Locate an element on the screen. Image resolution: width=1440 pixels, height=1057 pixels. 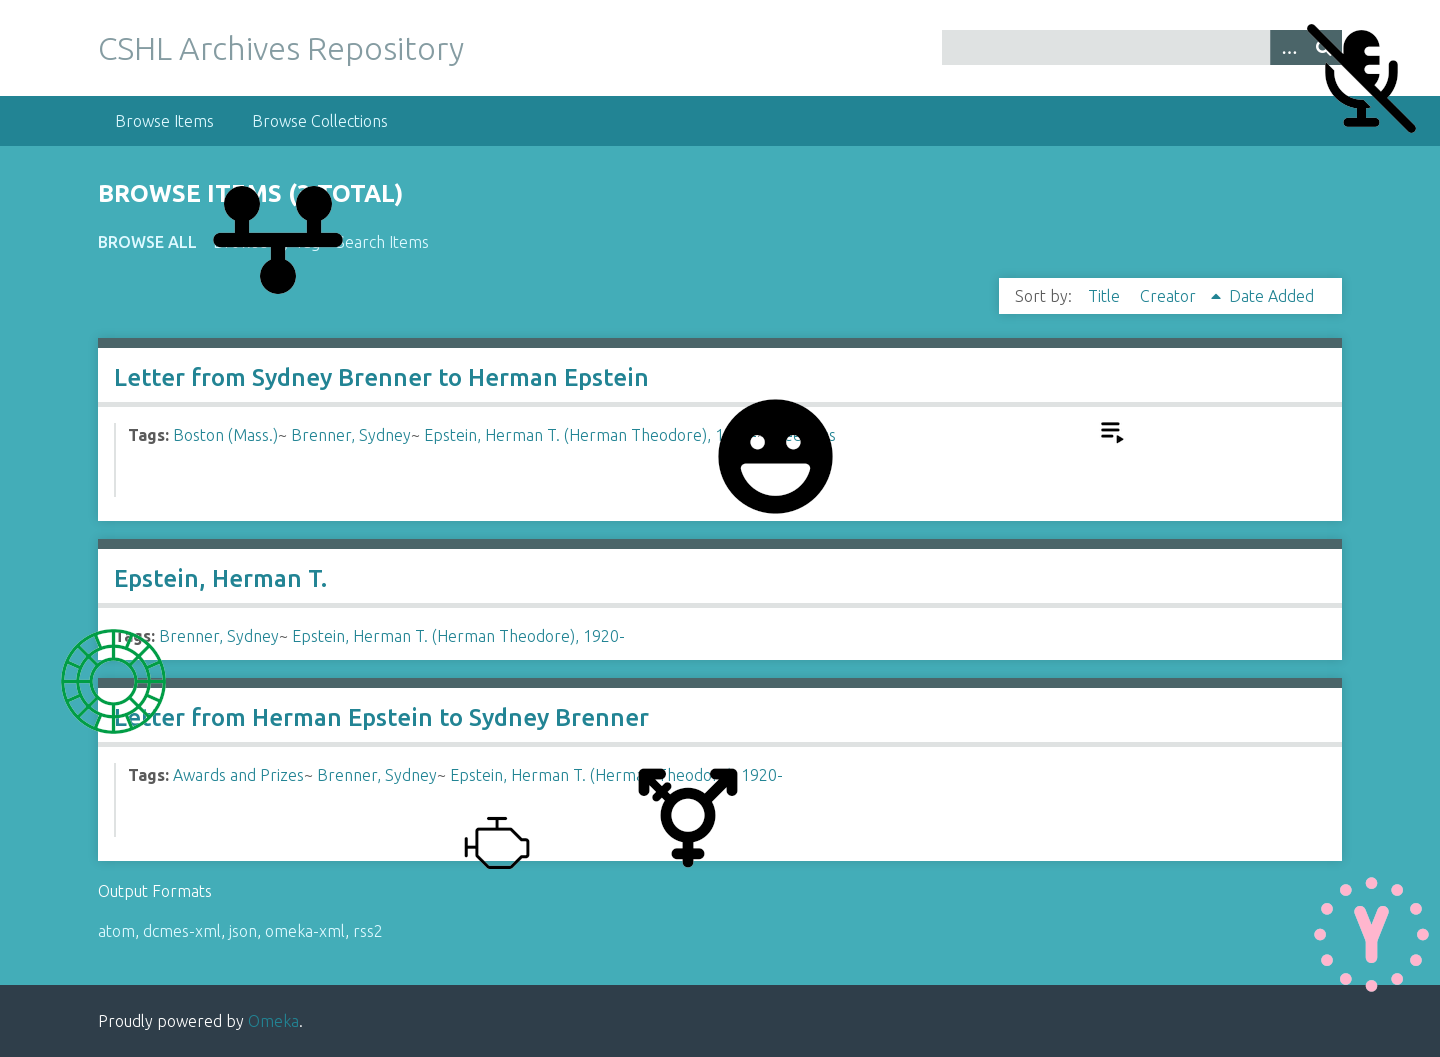
mute your microphone is located at coordinates (1361, 78).